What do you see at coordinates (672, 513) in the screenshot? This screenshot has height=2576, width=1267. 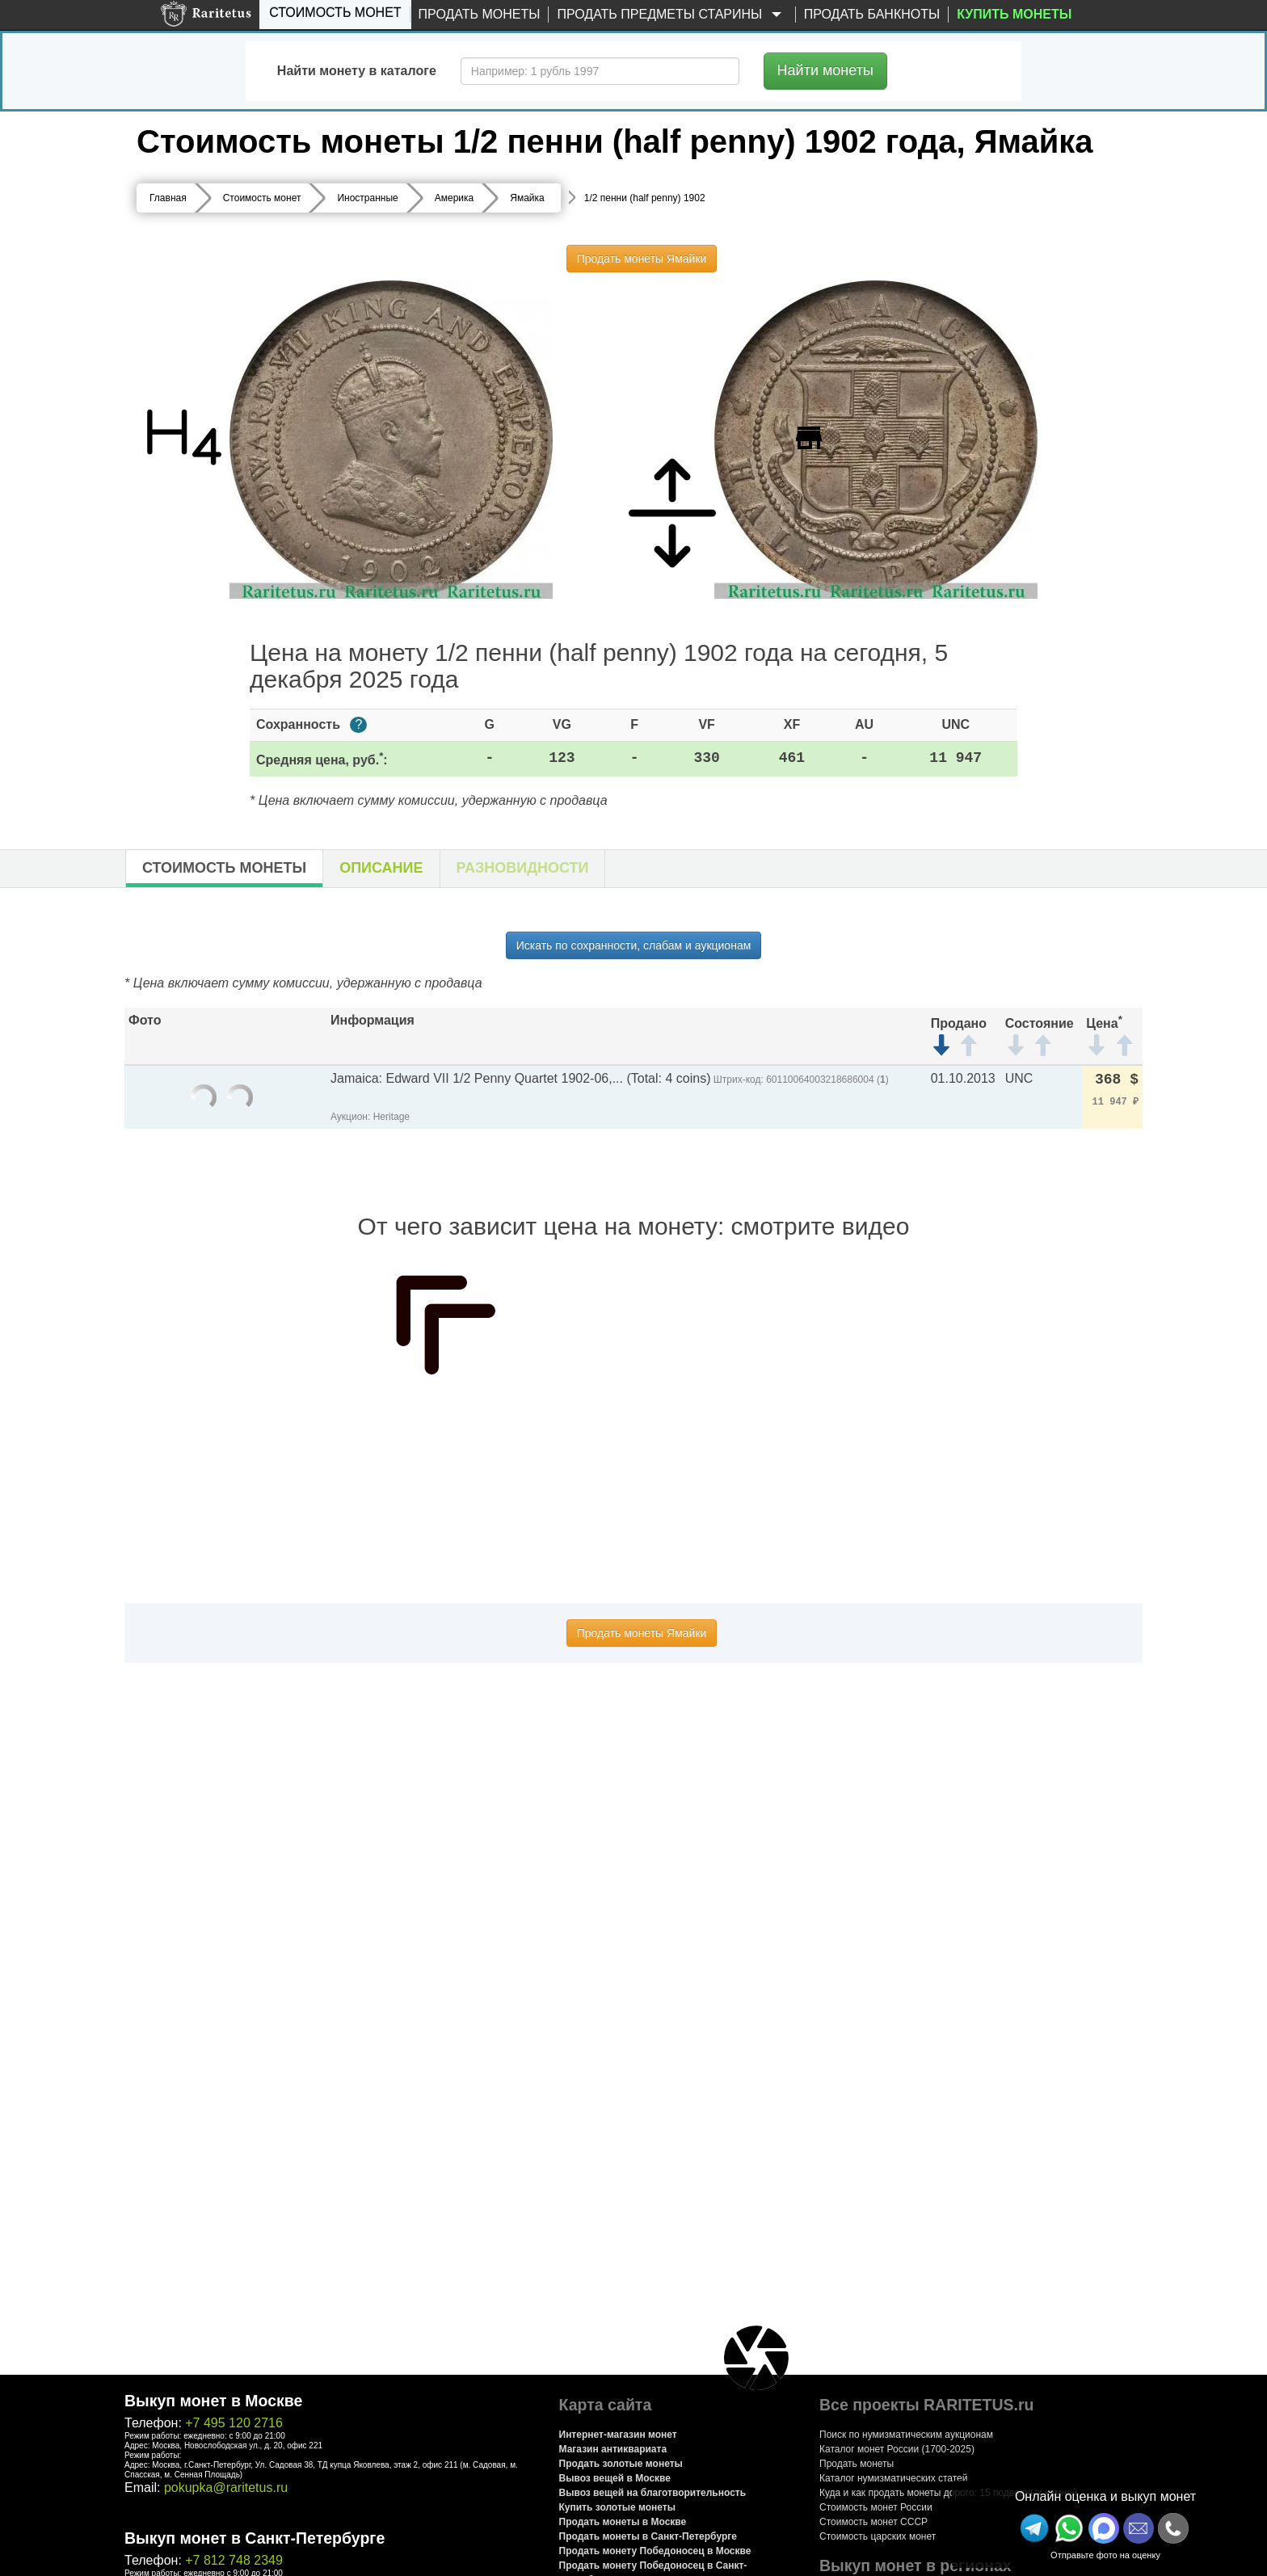 I see `expand content vertically` at bounding box center [672, 513].